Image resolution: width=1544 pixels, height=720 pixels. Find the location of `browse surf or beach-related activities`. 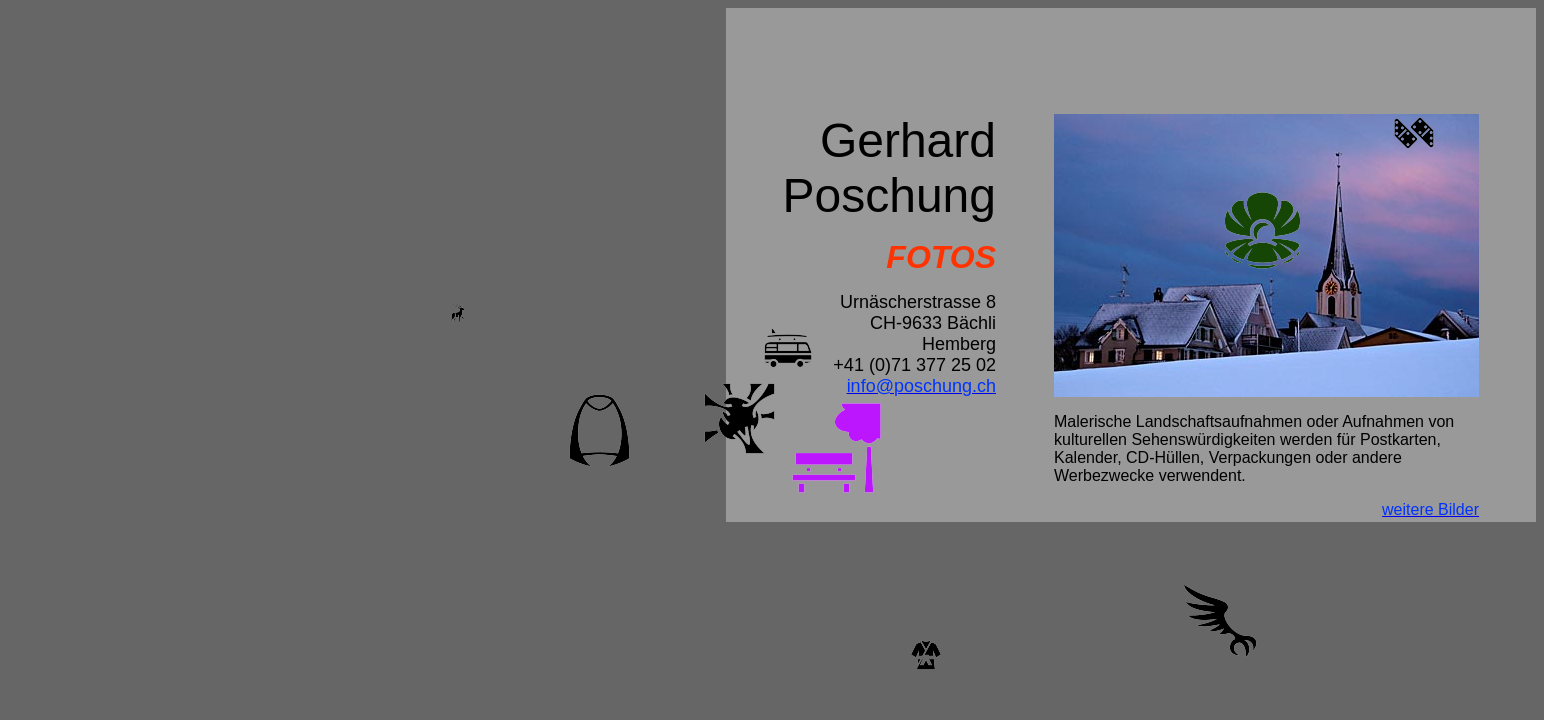

browse surf or beach-related activities is located at coordinates (788, 346).